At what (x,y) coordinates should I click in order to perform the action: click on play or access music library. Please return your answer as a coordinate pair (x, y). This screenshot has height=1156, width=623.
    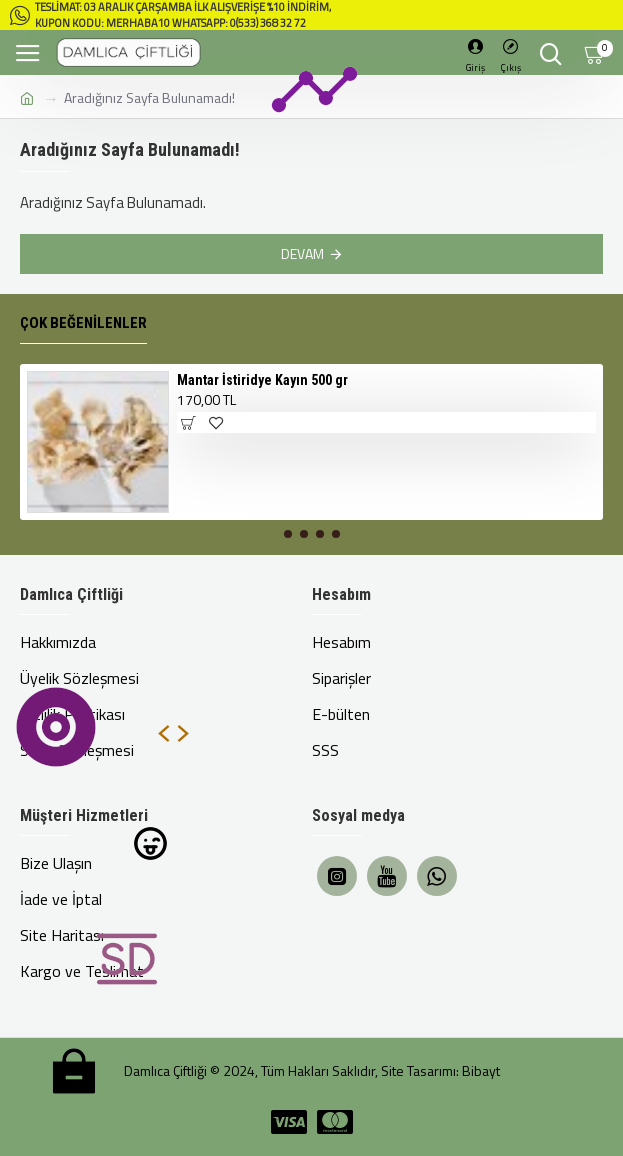
    Looking at the image, I should click on (56, 727).